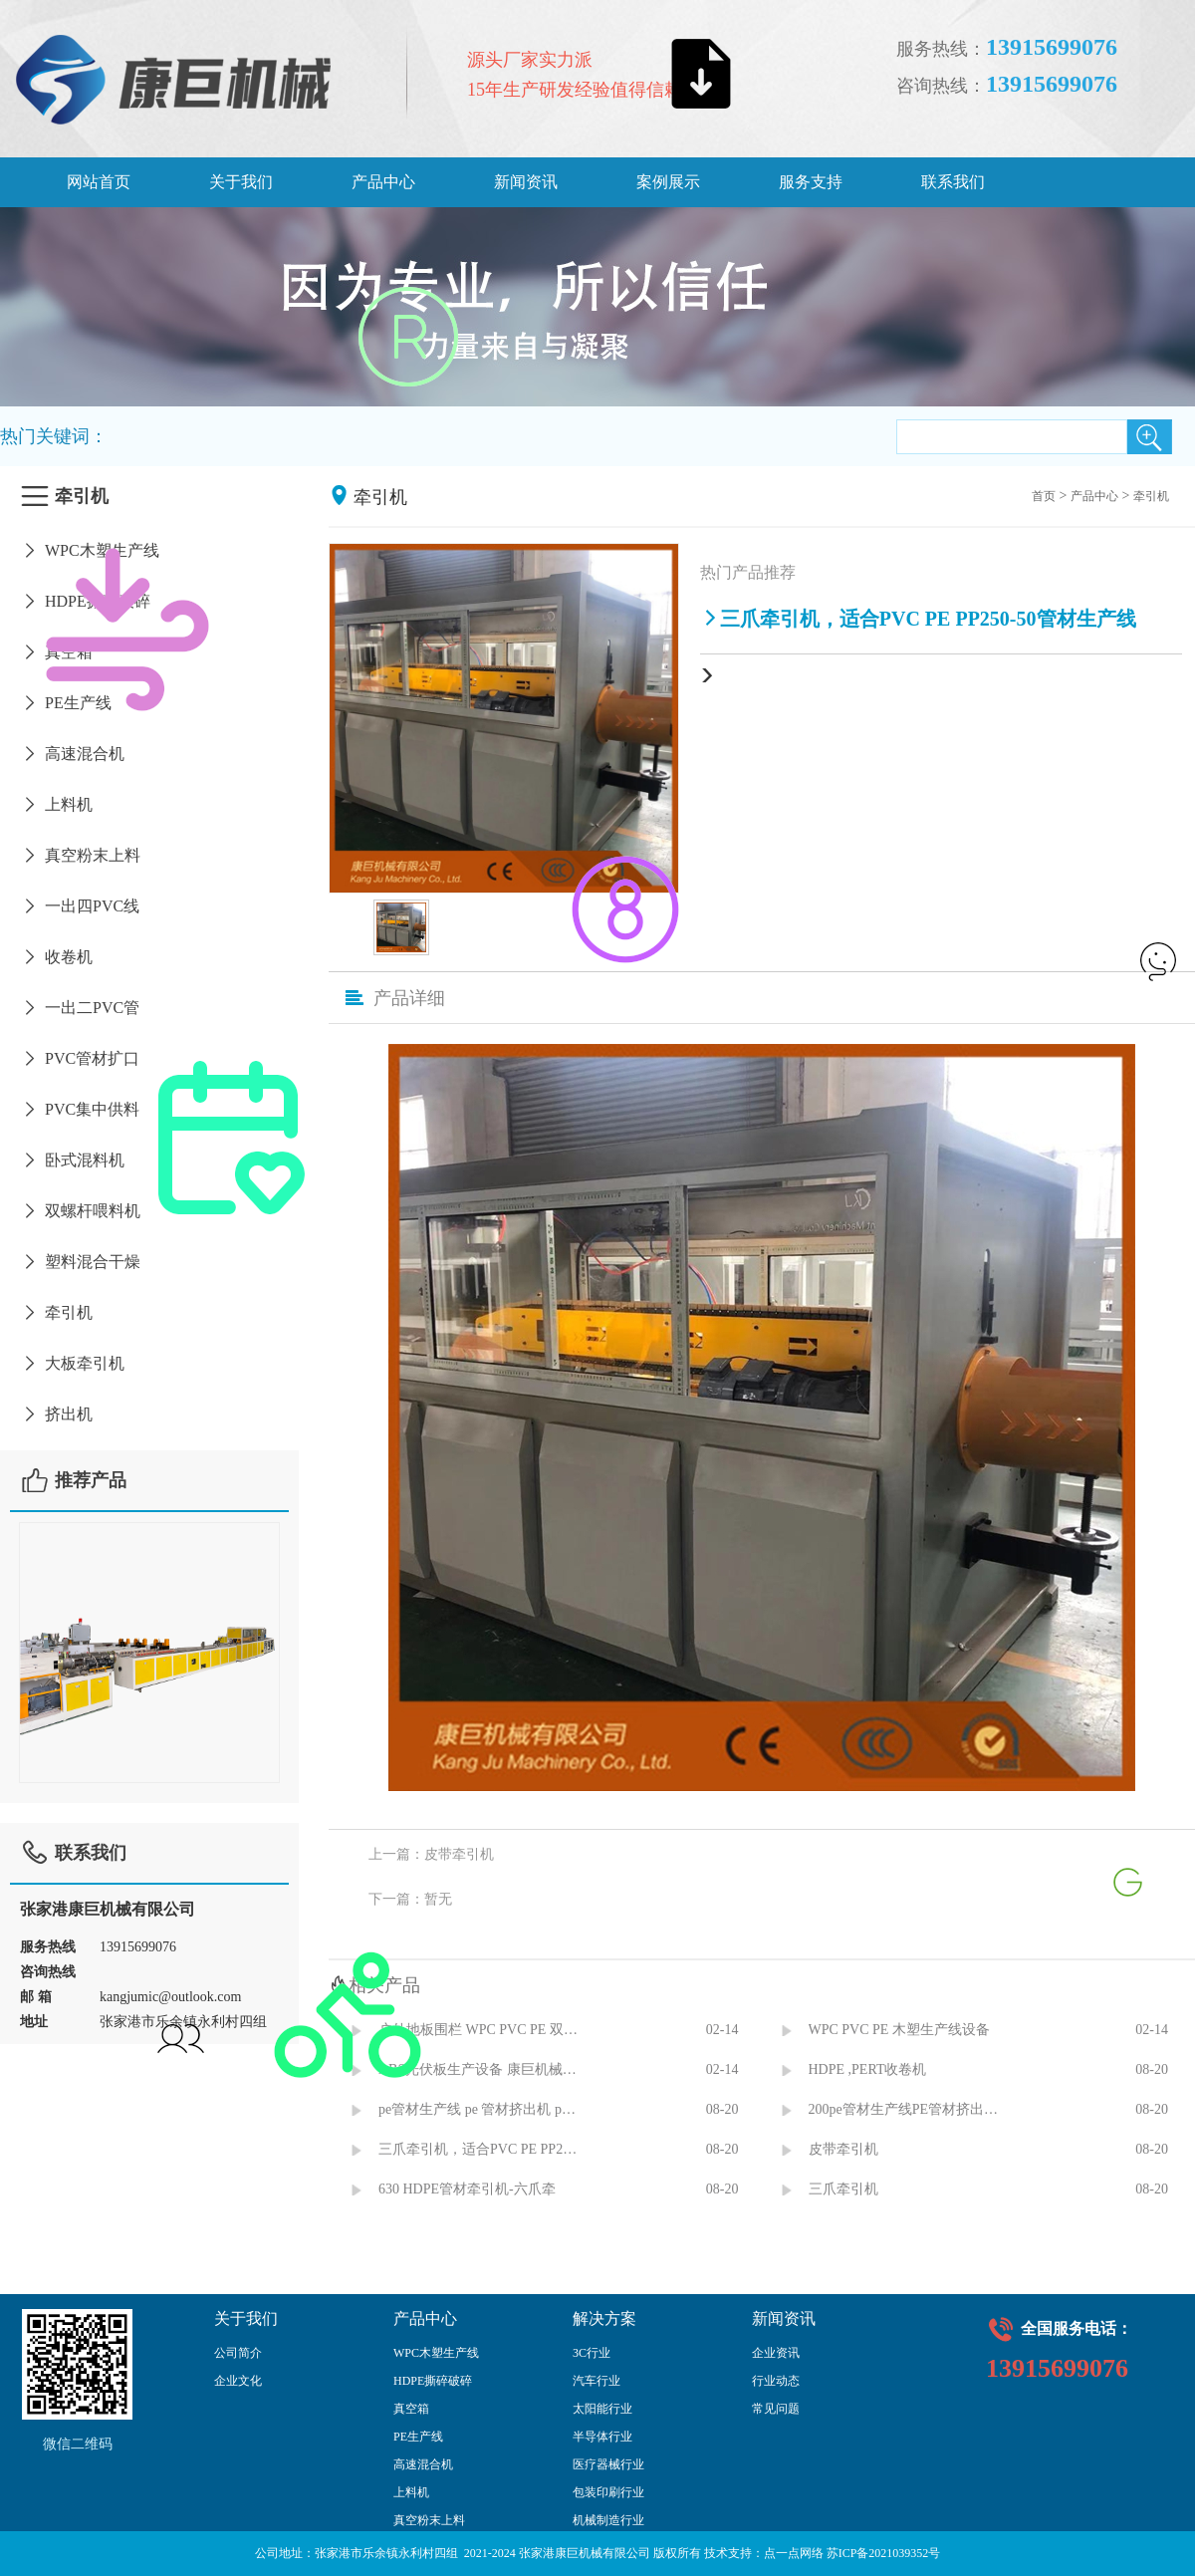 Image resolution: width=1195 pixels, height=2576 pixels. I want to click on view all users or contacts, so click(180, 2038).